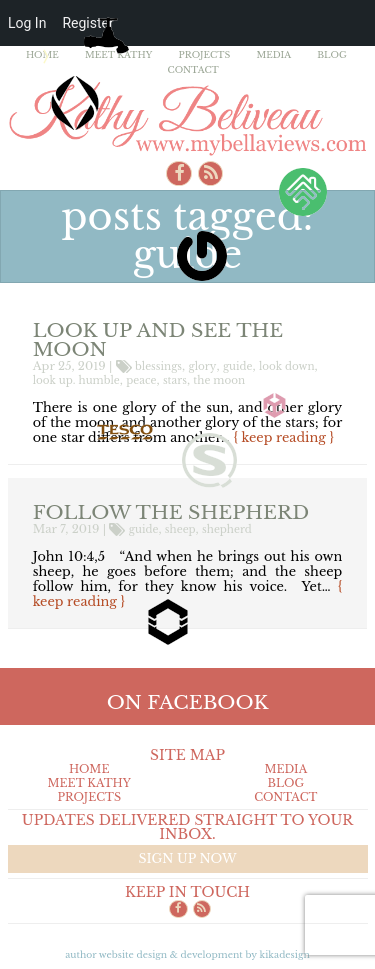 This screenshot has height=969, width=375. I want to click on link to gravatar profile settings, so click(202, 256).